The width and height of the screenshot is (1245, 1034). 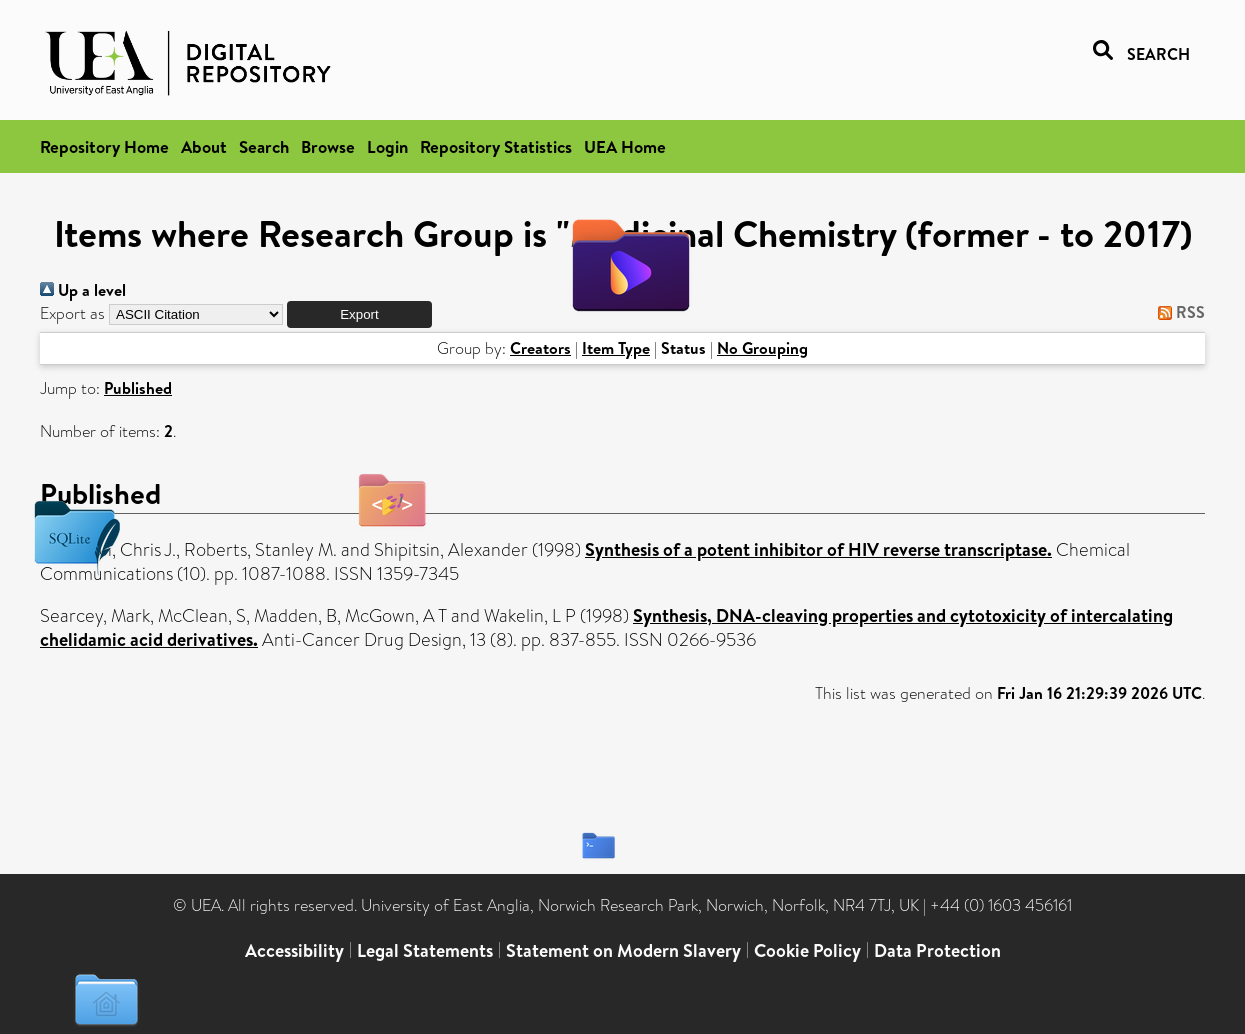 I want to click on folder containing styled-components files, so click(x=392, y=502).